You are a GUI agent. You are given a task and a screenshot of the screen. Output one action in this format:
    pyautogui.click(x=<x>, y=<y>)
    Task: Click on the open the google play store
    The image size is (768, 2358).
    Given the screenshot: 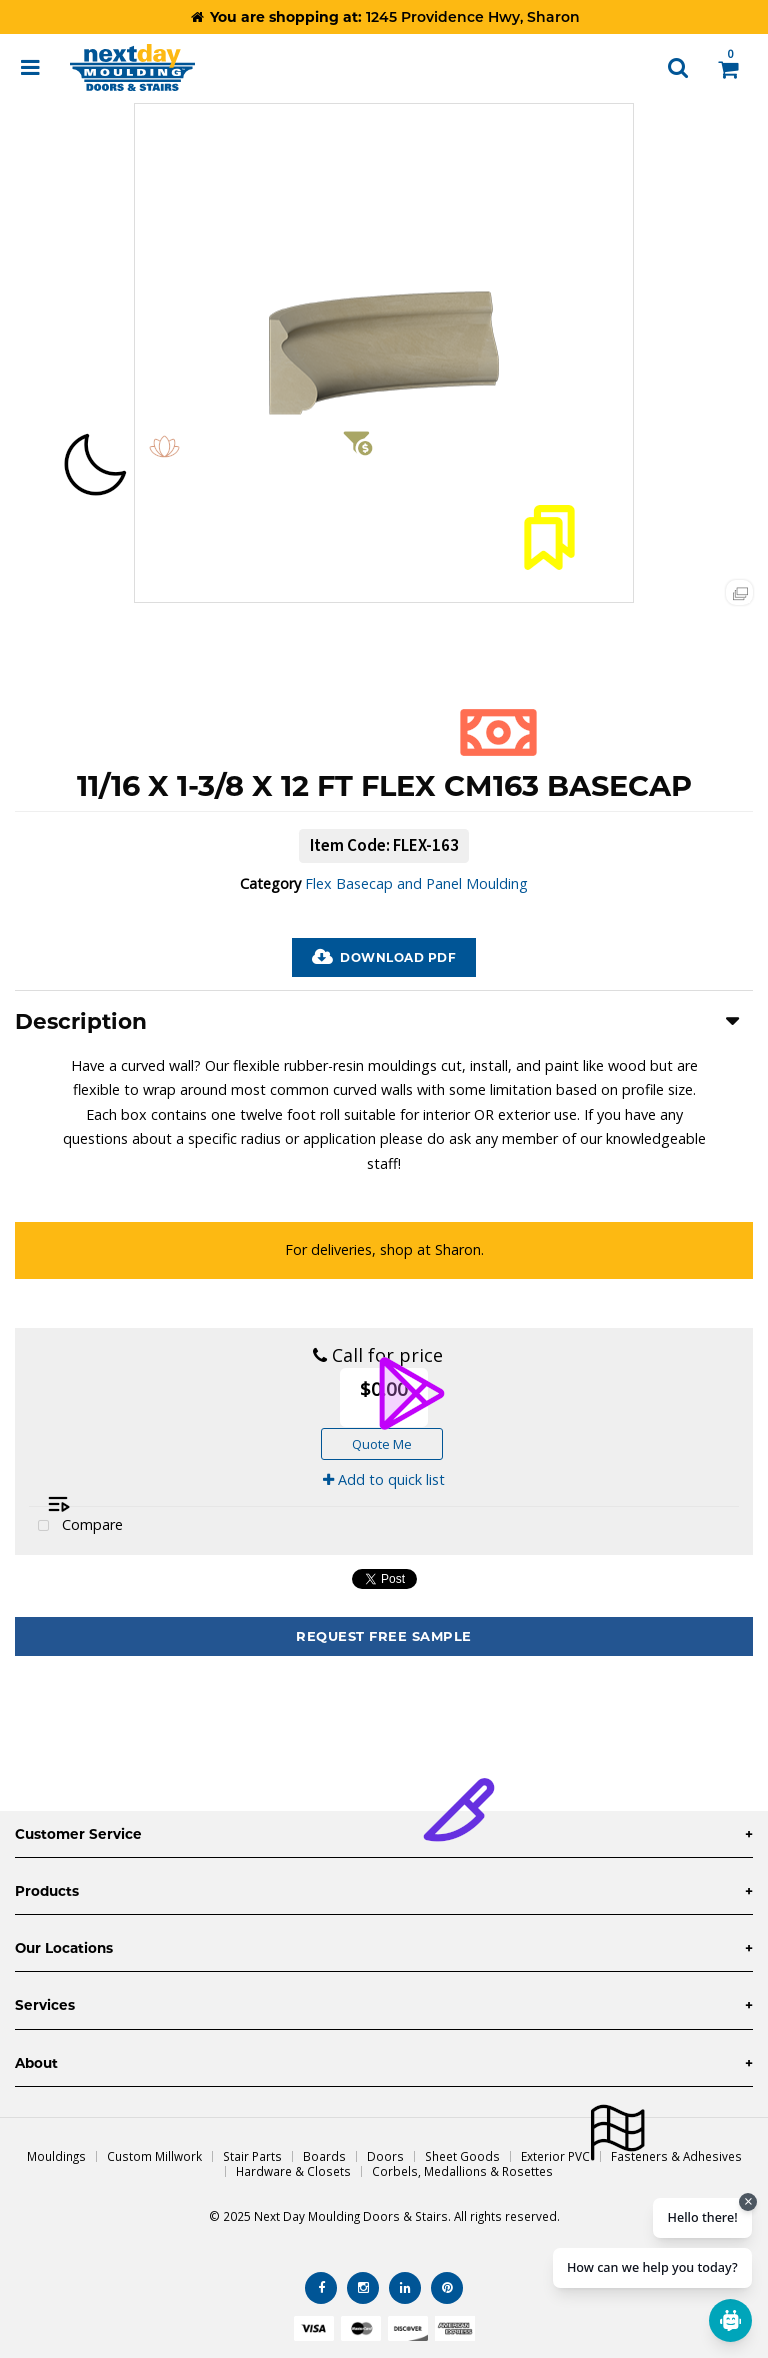 What is the action you would take?
    pyautogui.click(x=405, y=1393)
    